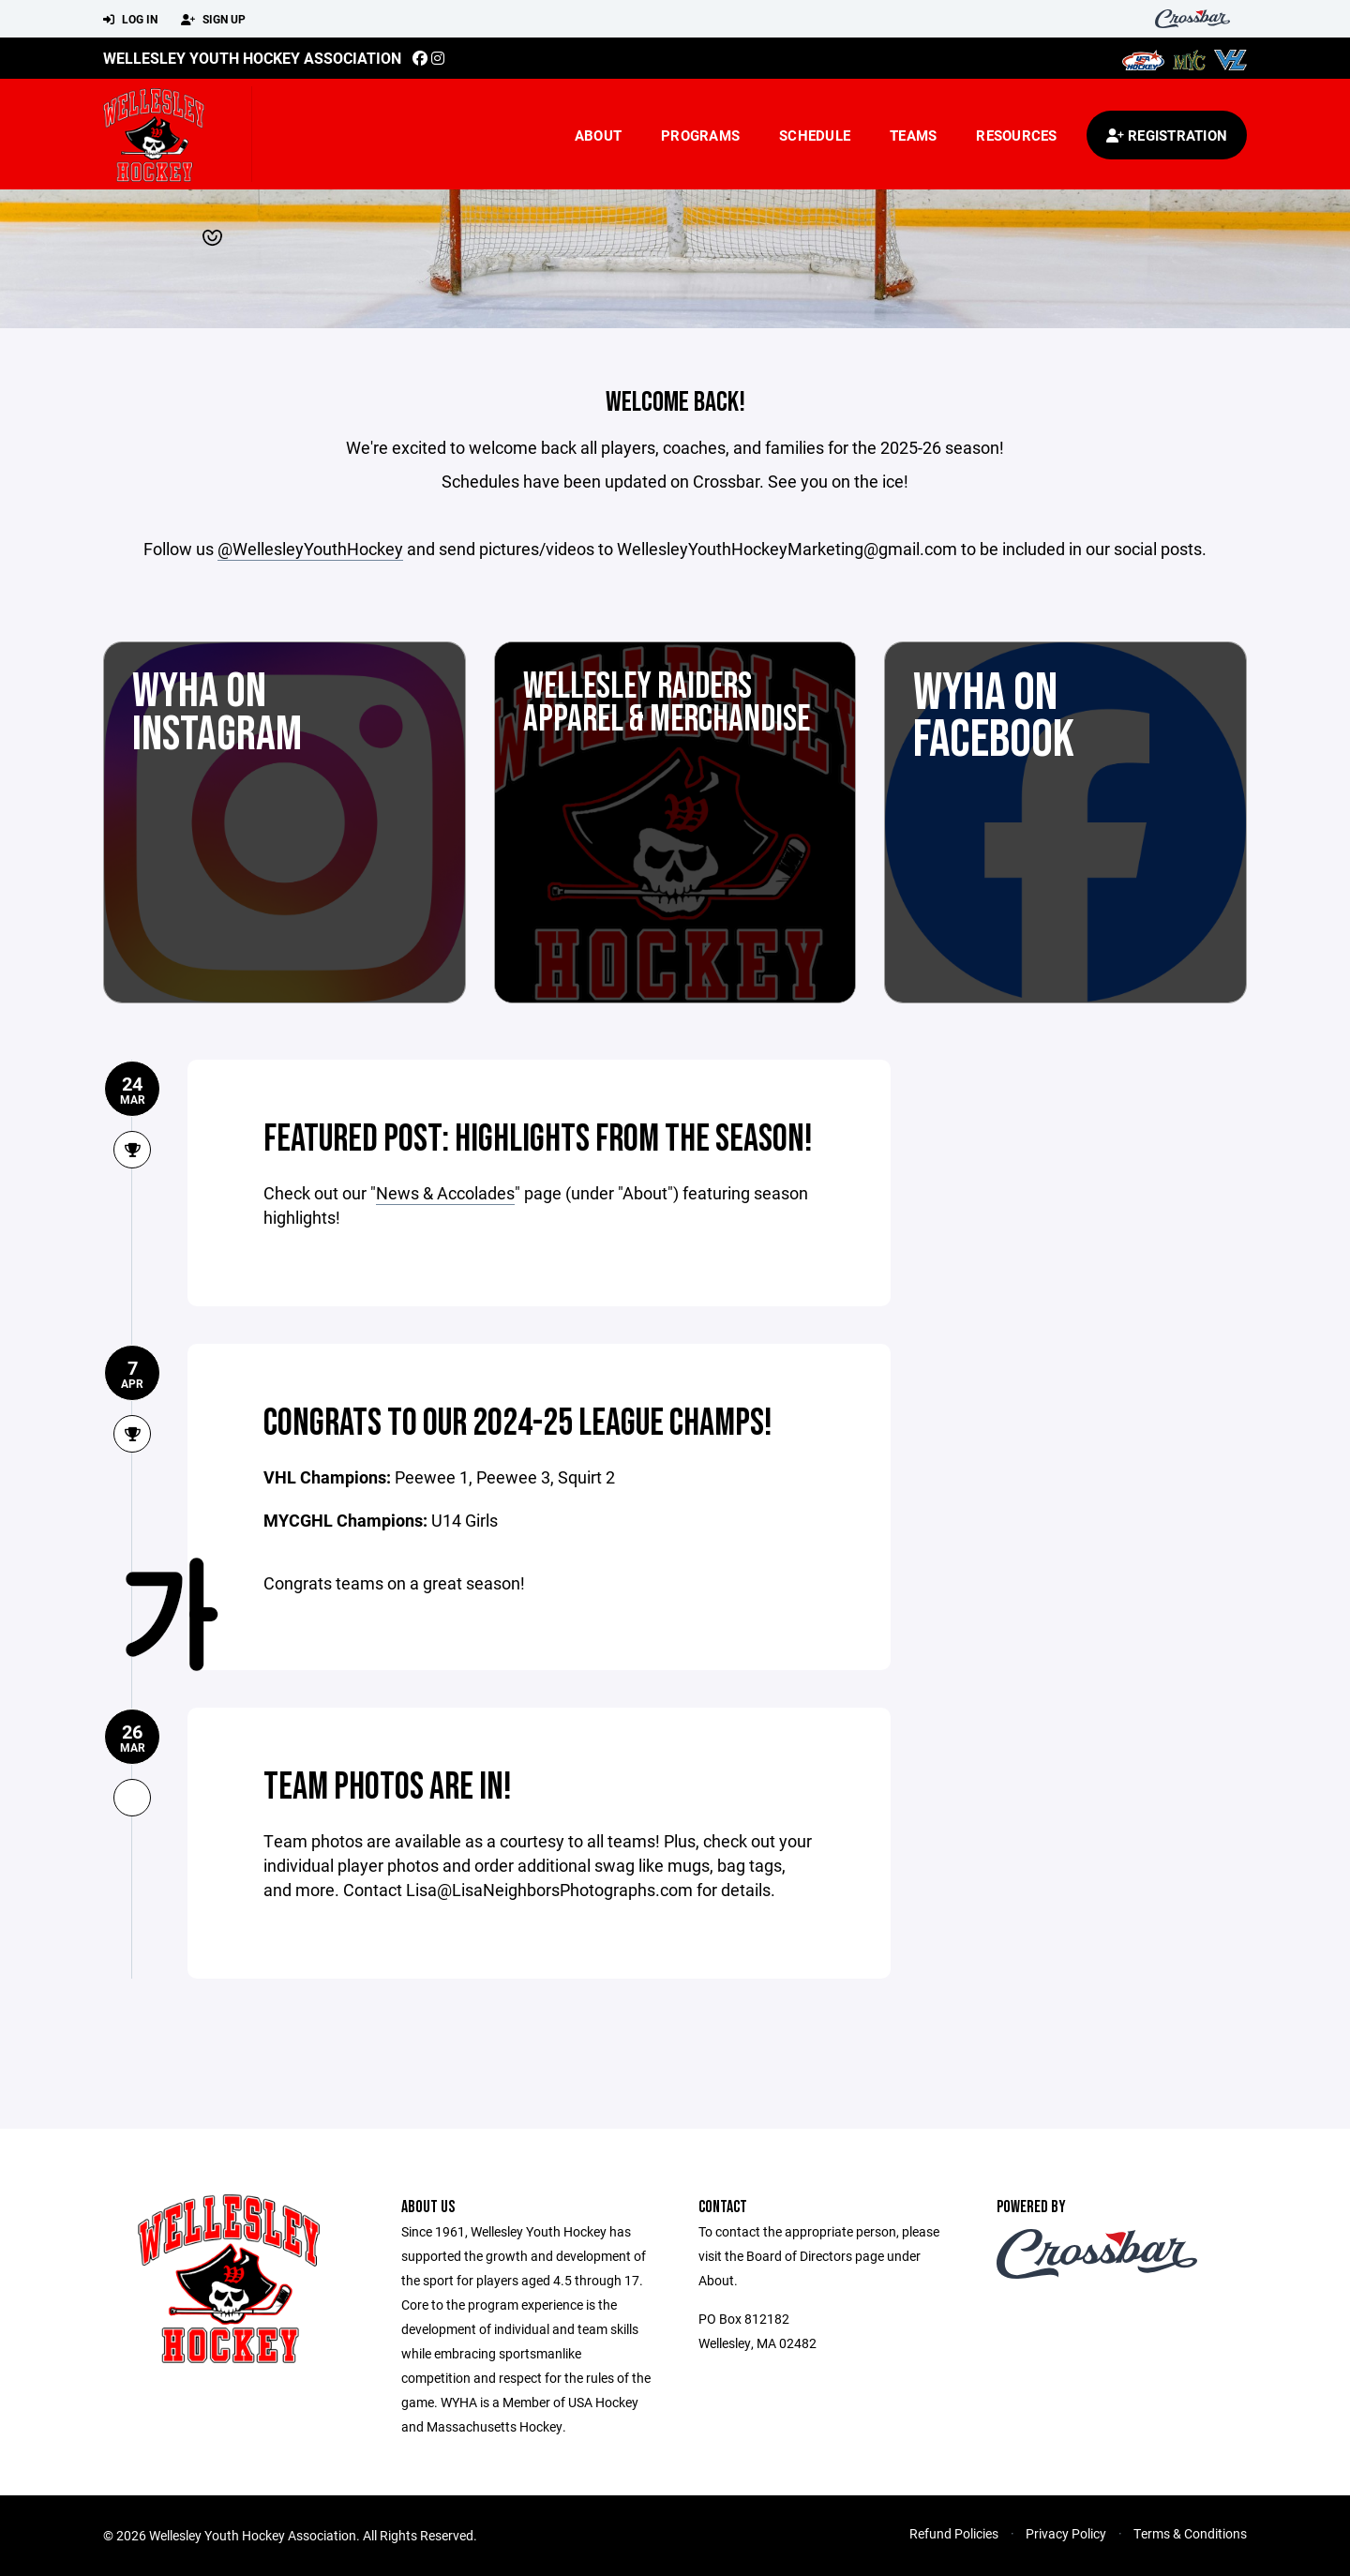 The image size is (1350, 2576). What do you see at coordinates (212, 237) in the screenshot?
I see `open badoo dating app` at bounding box center [212, 237].